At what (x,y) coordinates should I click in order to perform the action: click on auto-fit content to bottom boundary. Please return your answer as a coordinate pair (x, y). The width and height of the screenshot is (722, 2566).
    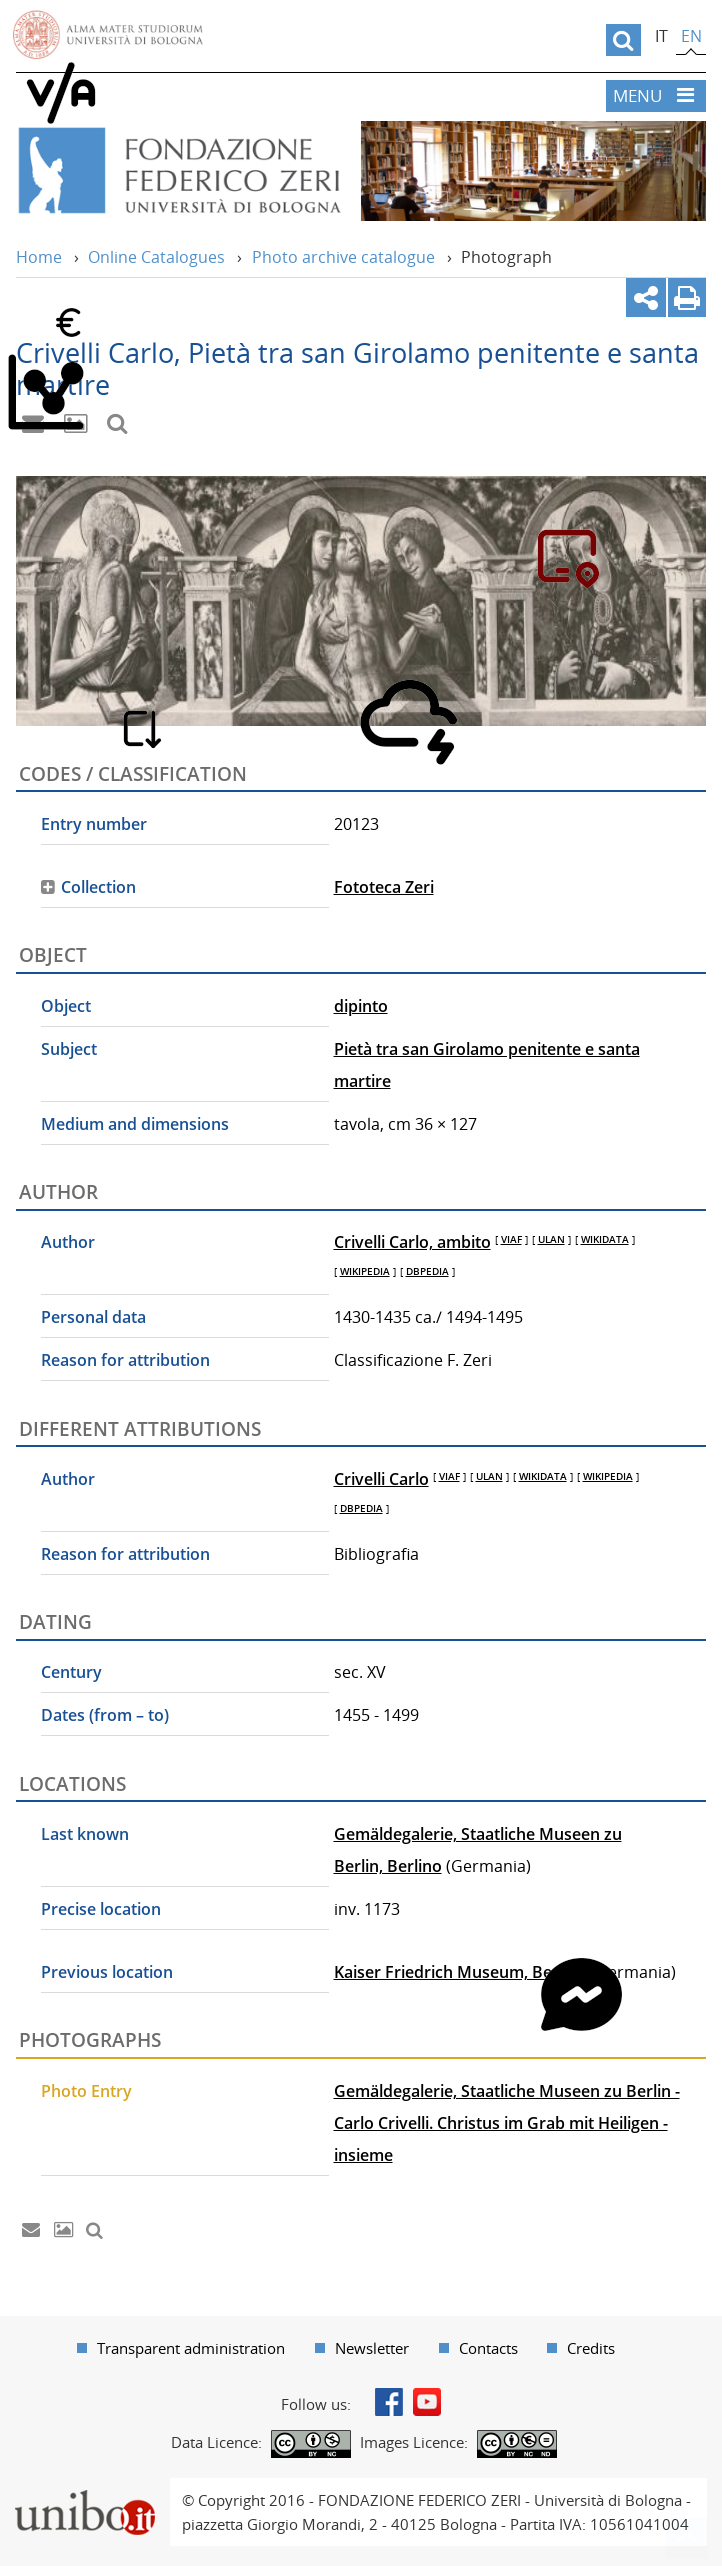
    Looking at the image, I should click on (141, 728).